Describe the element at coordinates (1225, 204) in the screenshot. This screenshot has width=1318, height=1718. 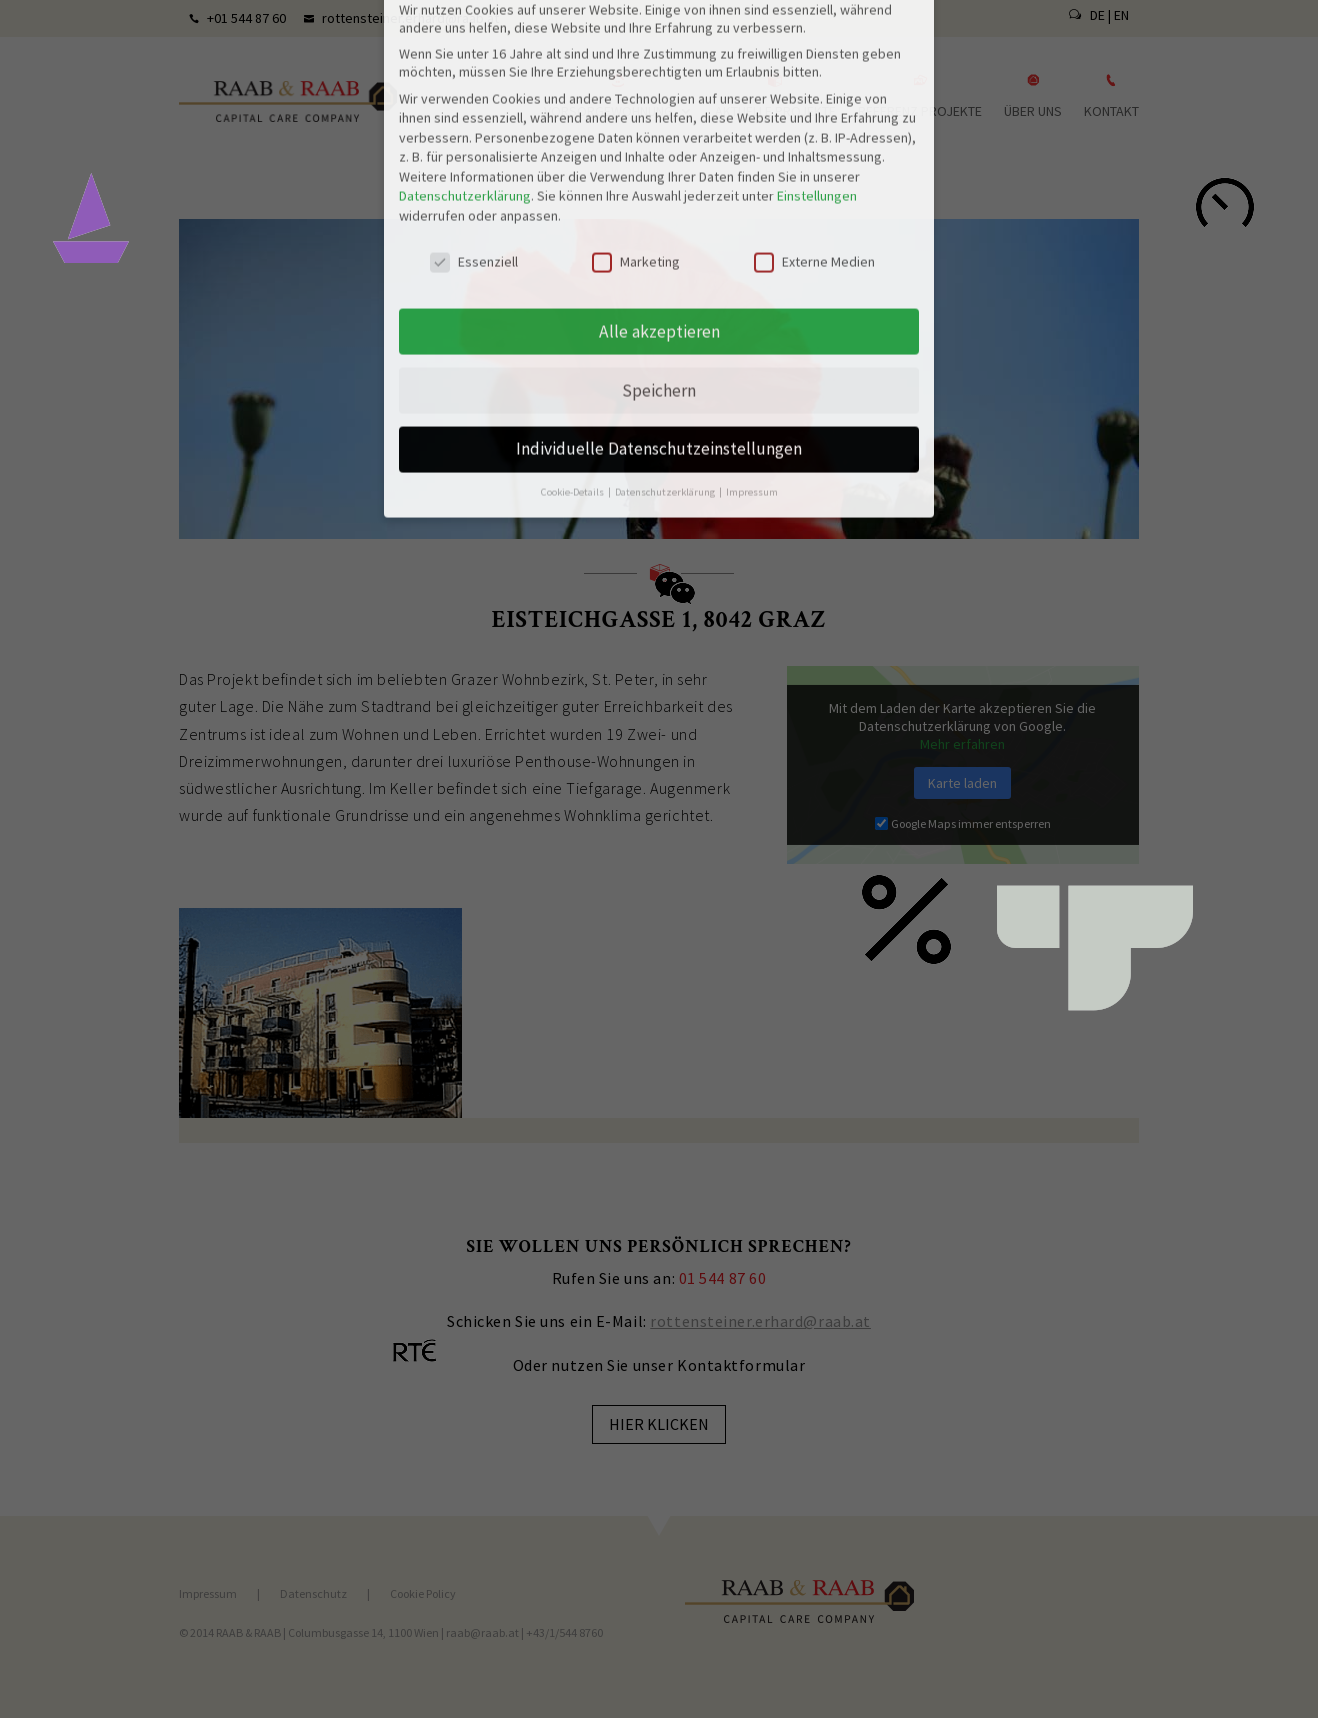
I see `reduce playback speed` at that location.